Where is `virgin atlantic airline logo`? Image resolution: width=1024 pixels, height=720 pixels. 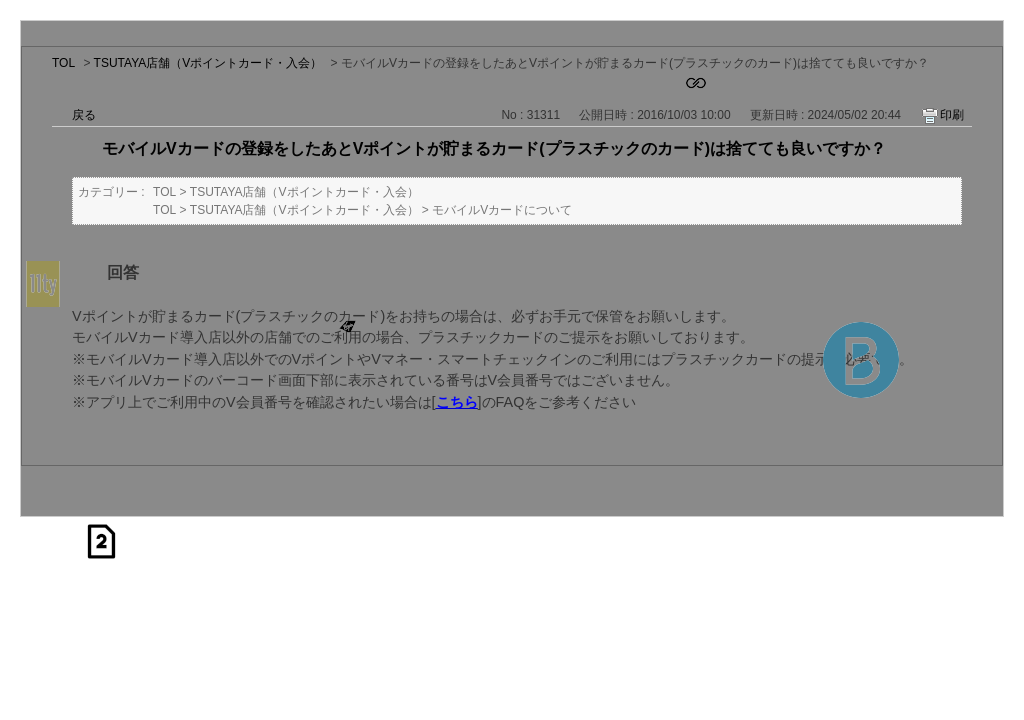
virgin atlantic airline logo is located at coordinates (347, 326).